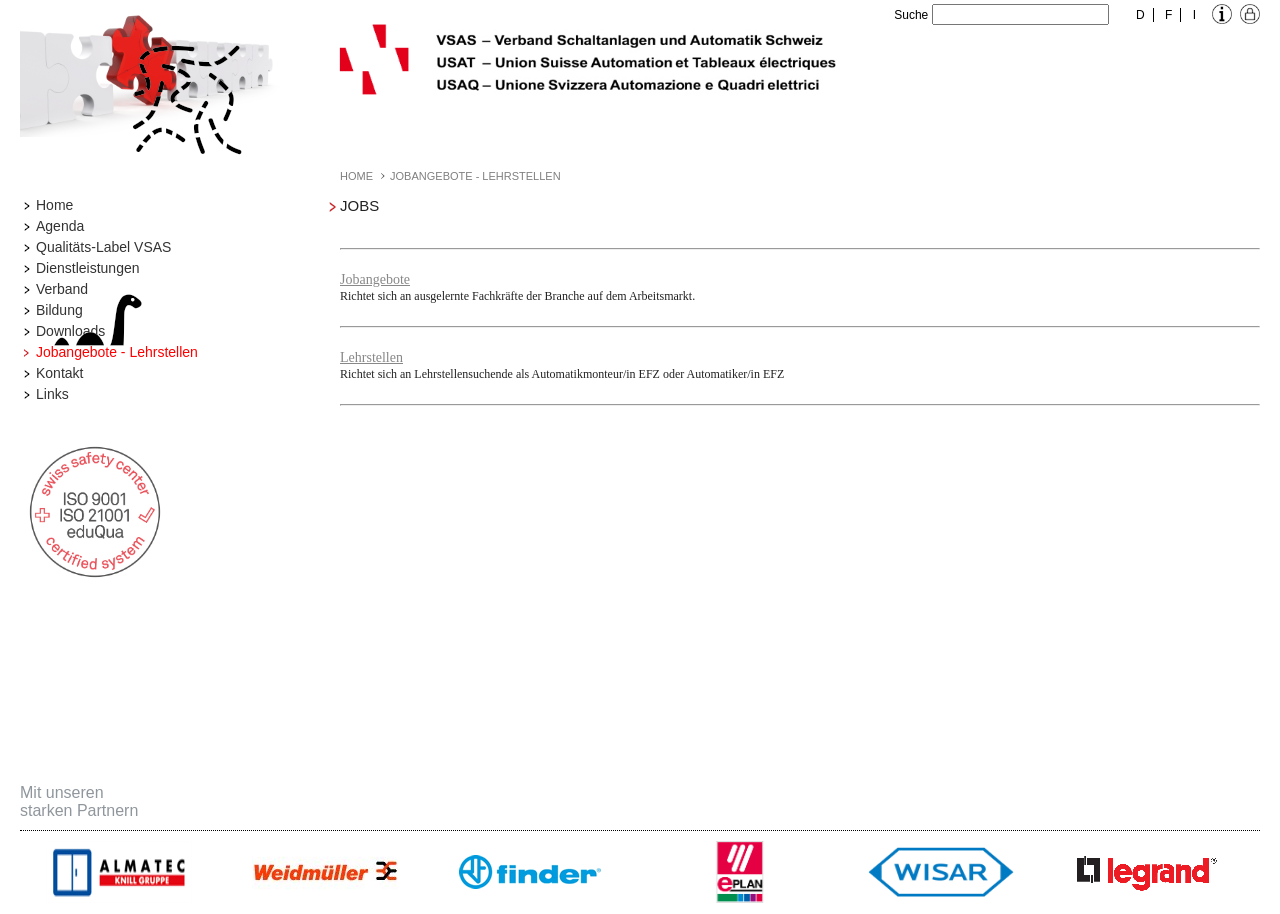 The image size is (1280, 914). What do you see at coordinates (98, 320) in the screenshot?
I see `access sea creatures or aquatic animals category` at bounding box center [98, 320].